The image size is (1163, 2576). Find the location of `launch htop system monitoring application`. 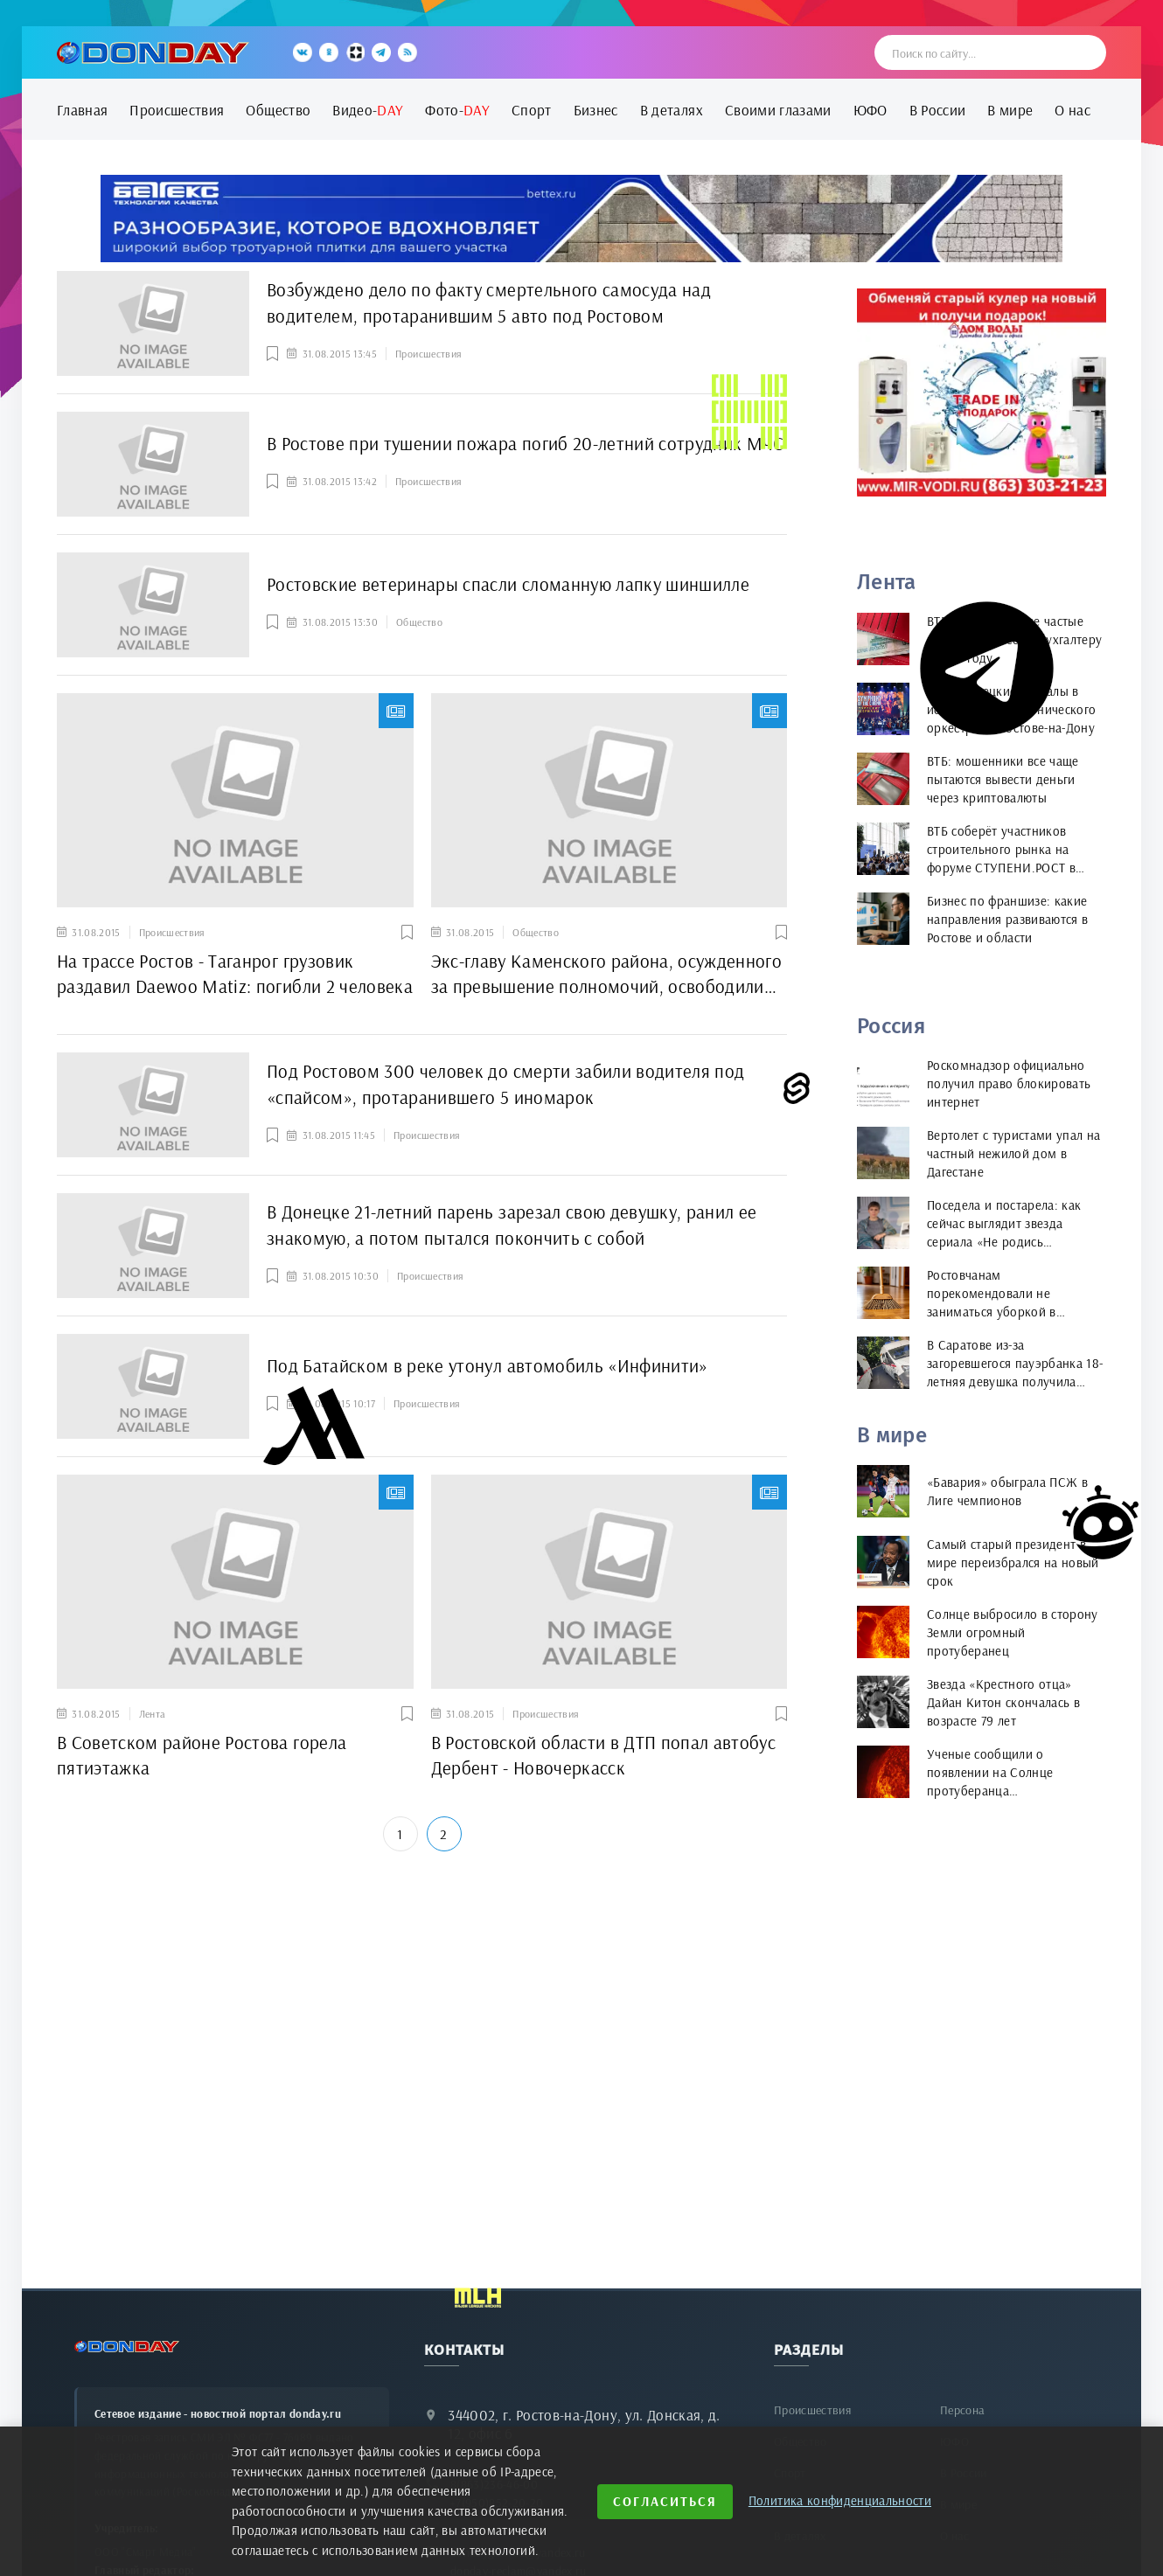

launch htop system monitoring application is located at coordinates (749, 412).